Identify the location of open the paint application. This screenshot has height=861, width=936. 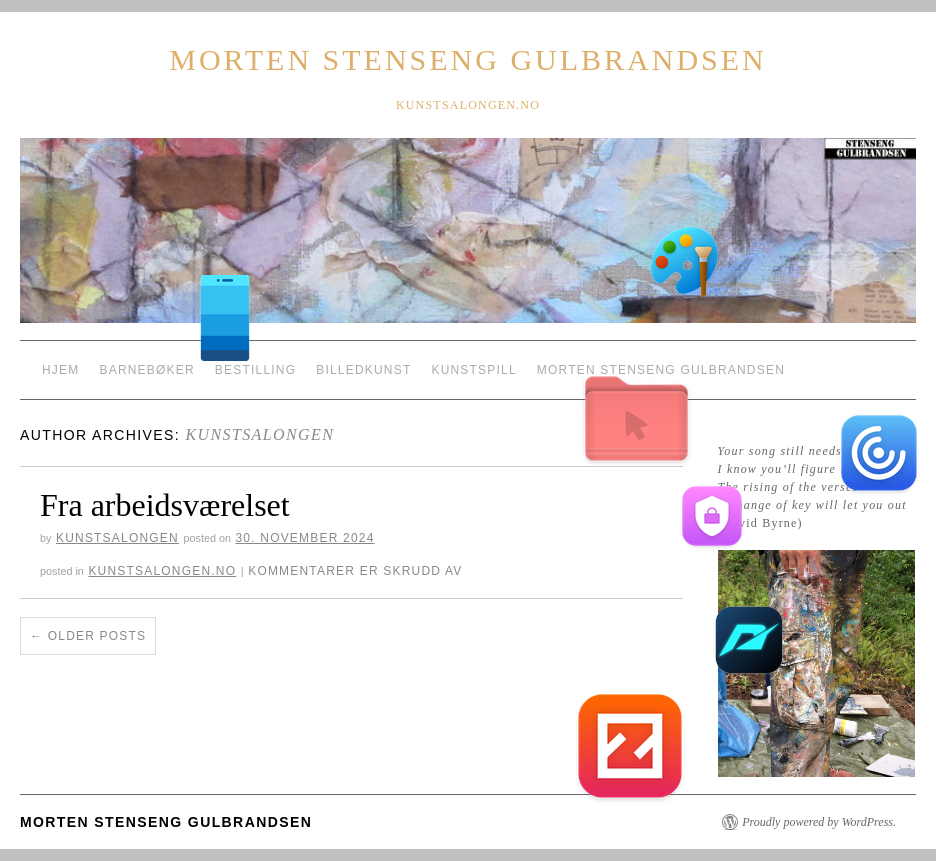
(684, 260).